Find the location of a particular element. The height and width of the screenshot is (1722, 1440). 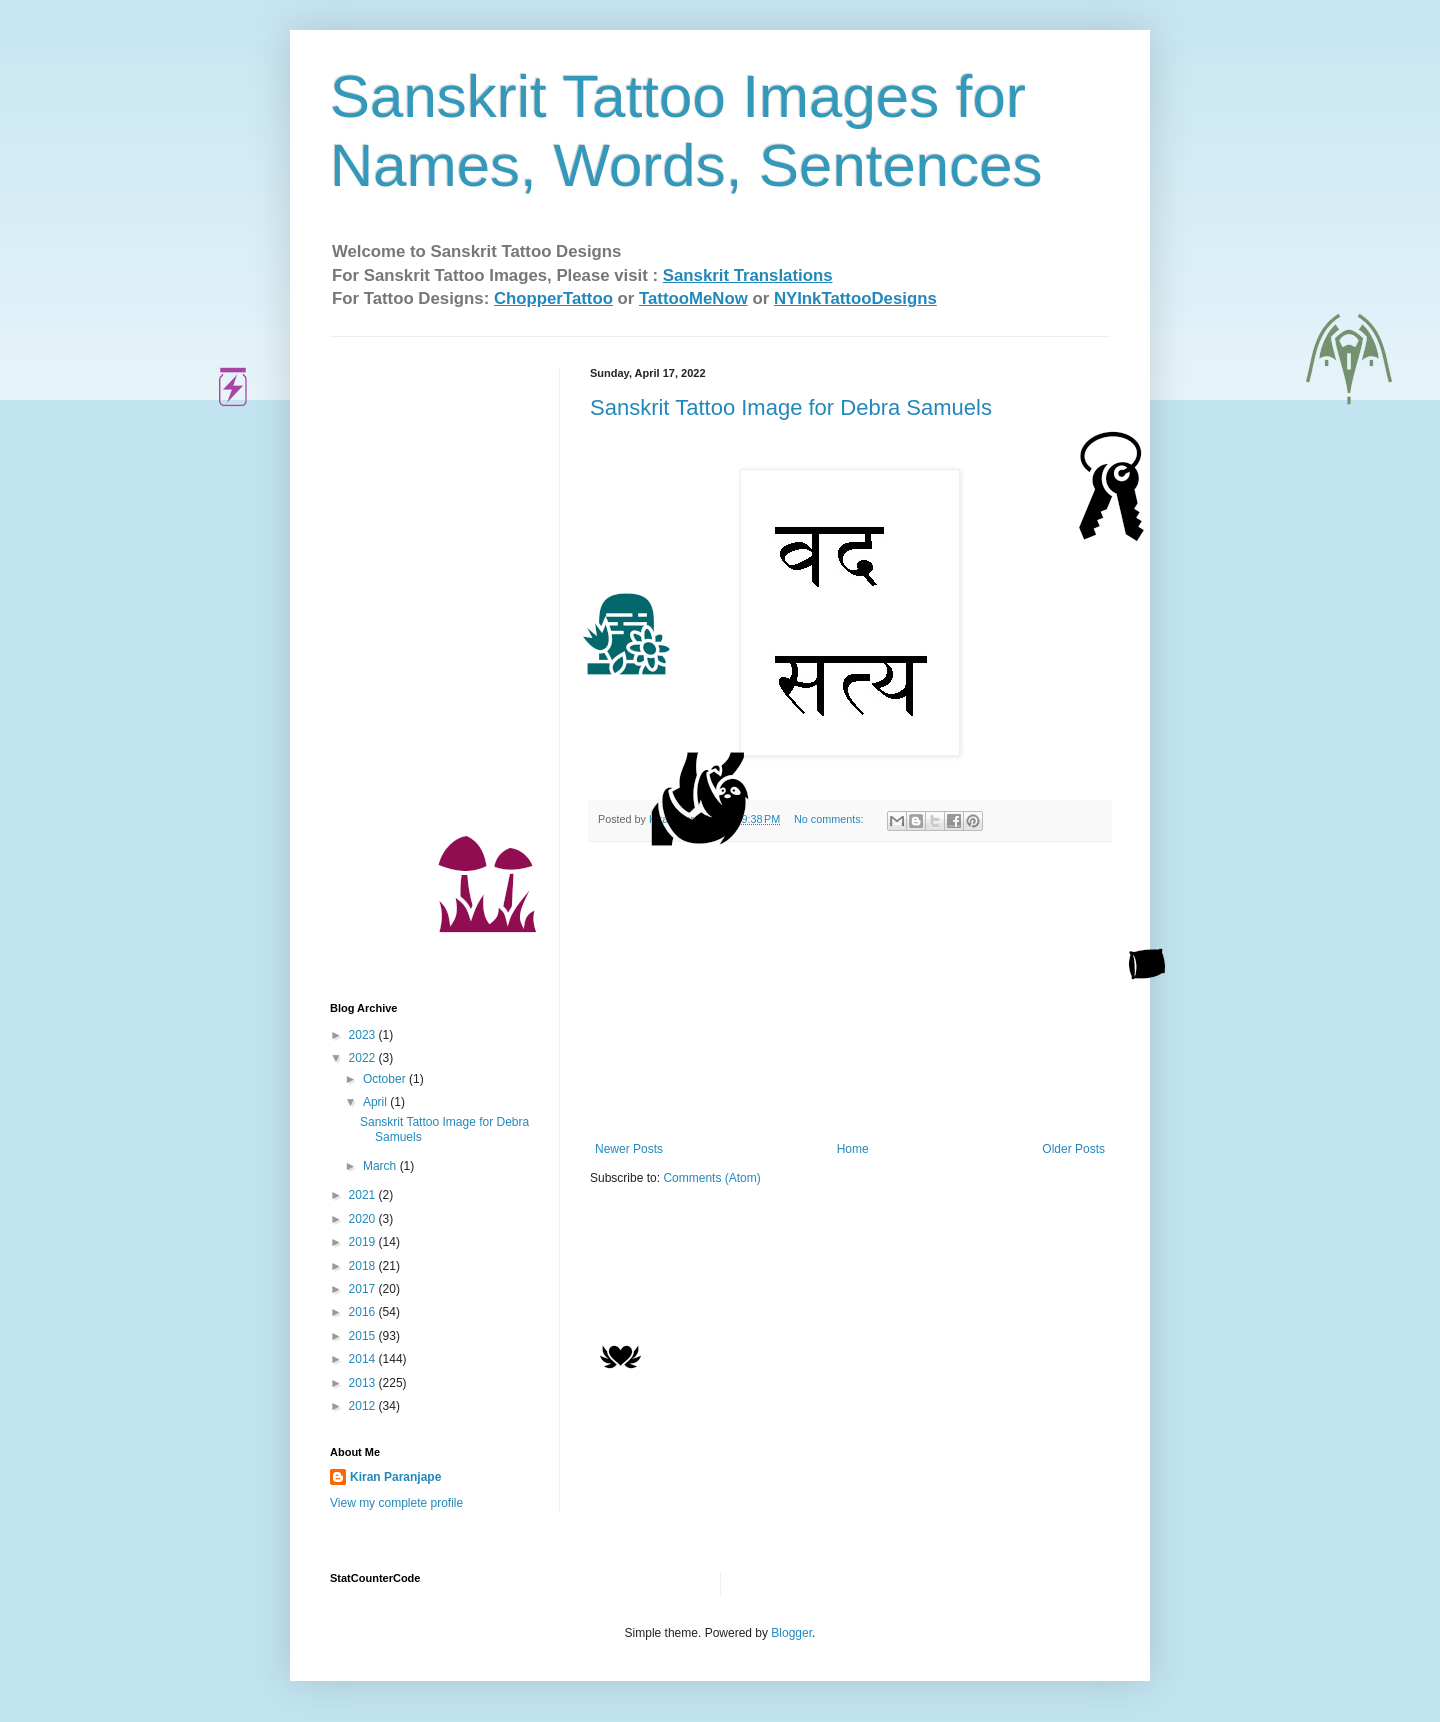

access property or home management settings is located at coordinates (1111, 486).